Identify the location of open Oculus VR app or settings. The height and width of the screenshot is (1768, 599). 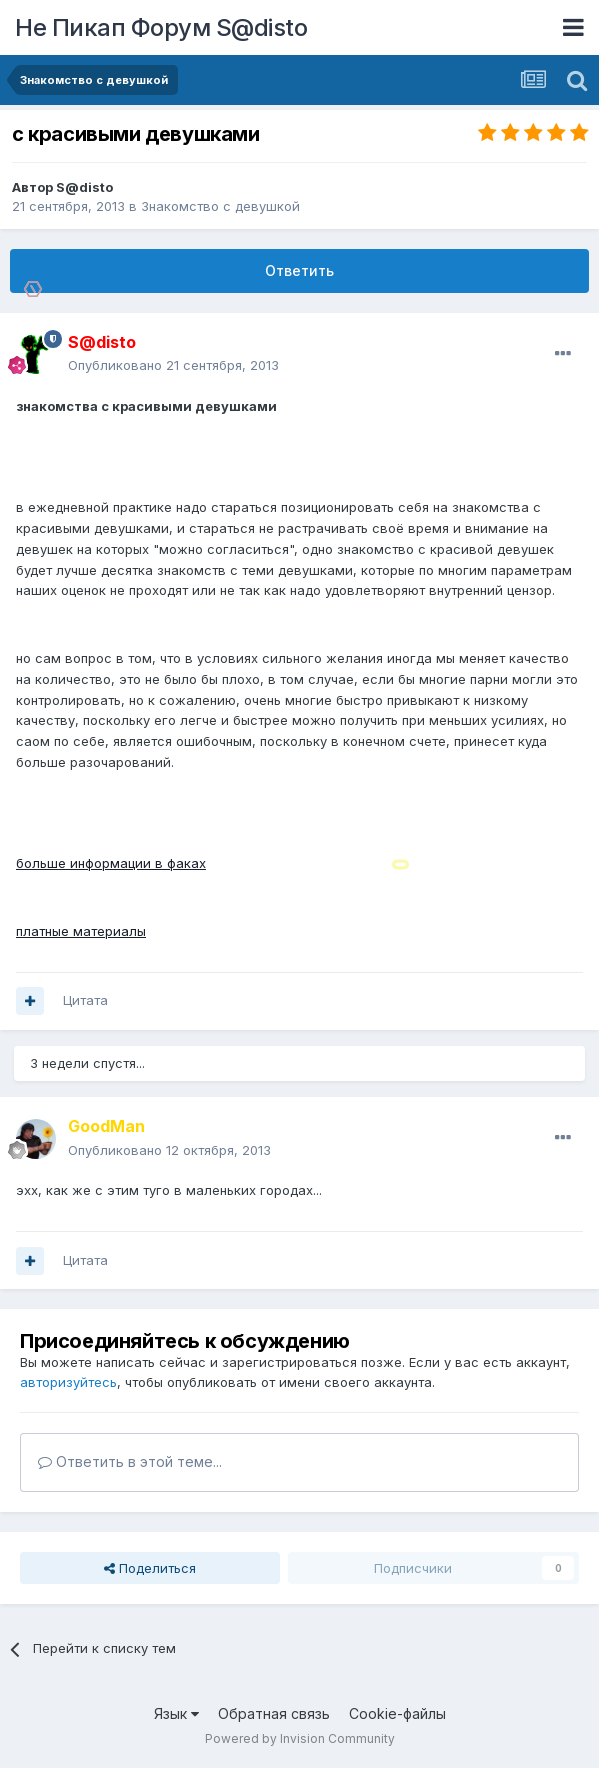
(400, 864).